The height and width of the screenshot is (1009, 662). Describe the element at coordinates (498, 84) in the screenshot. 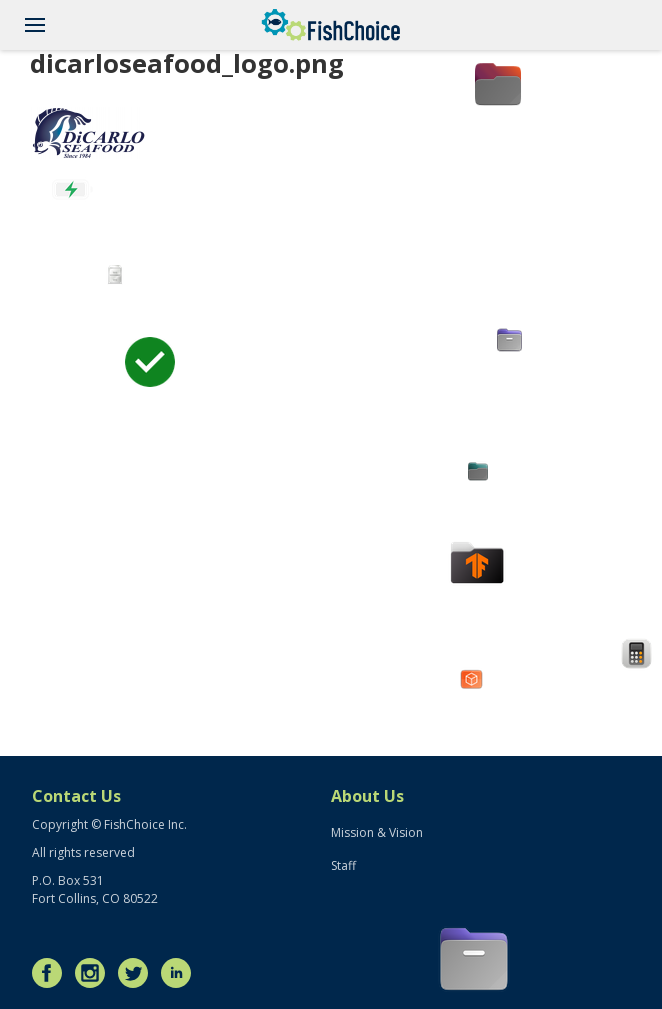

I see `folder ready to accept dragged files` at that location.